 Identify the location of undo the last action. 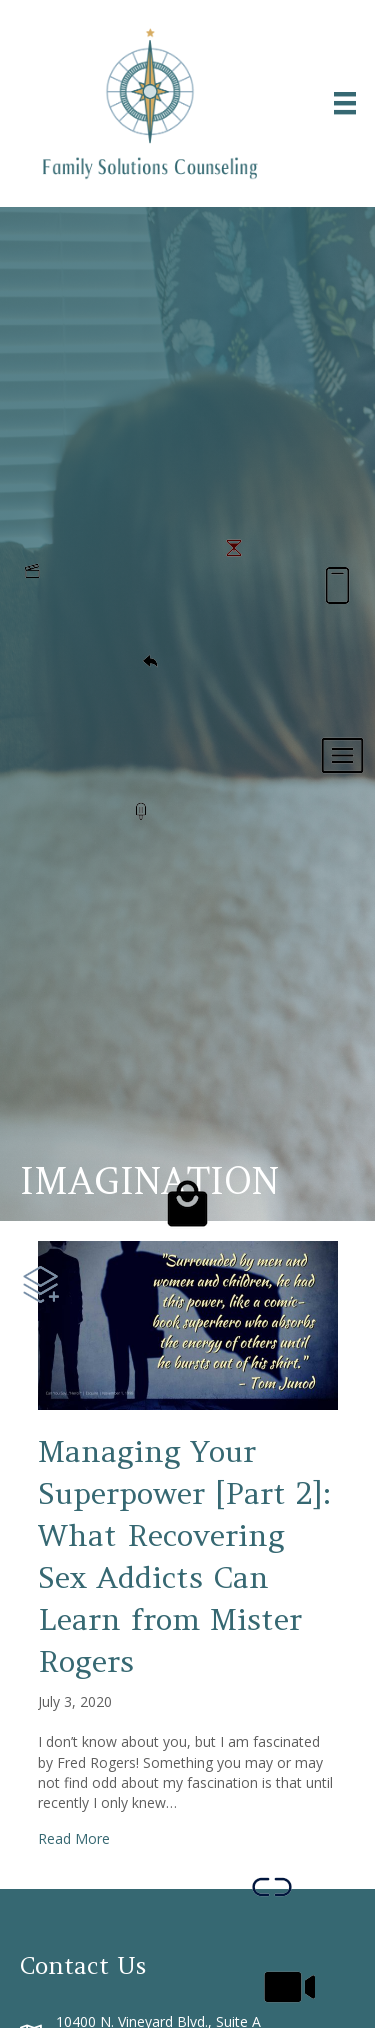
(150, 661).